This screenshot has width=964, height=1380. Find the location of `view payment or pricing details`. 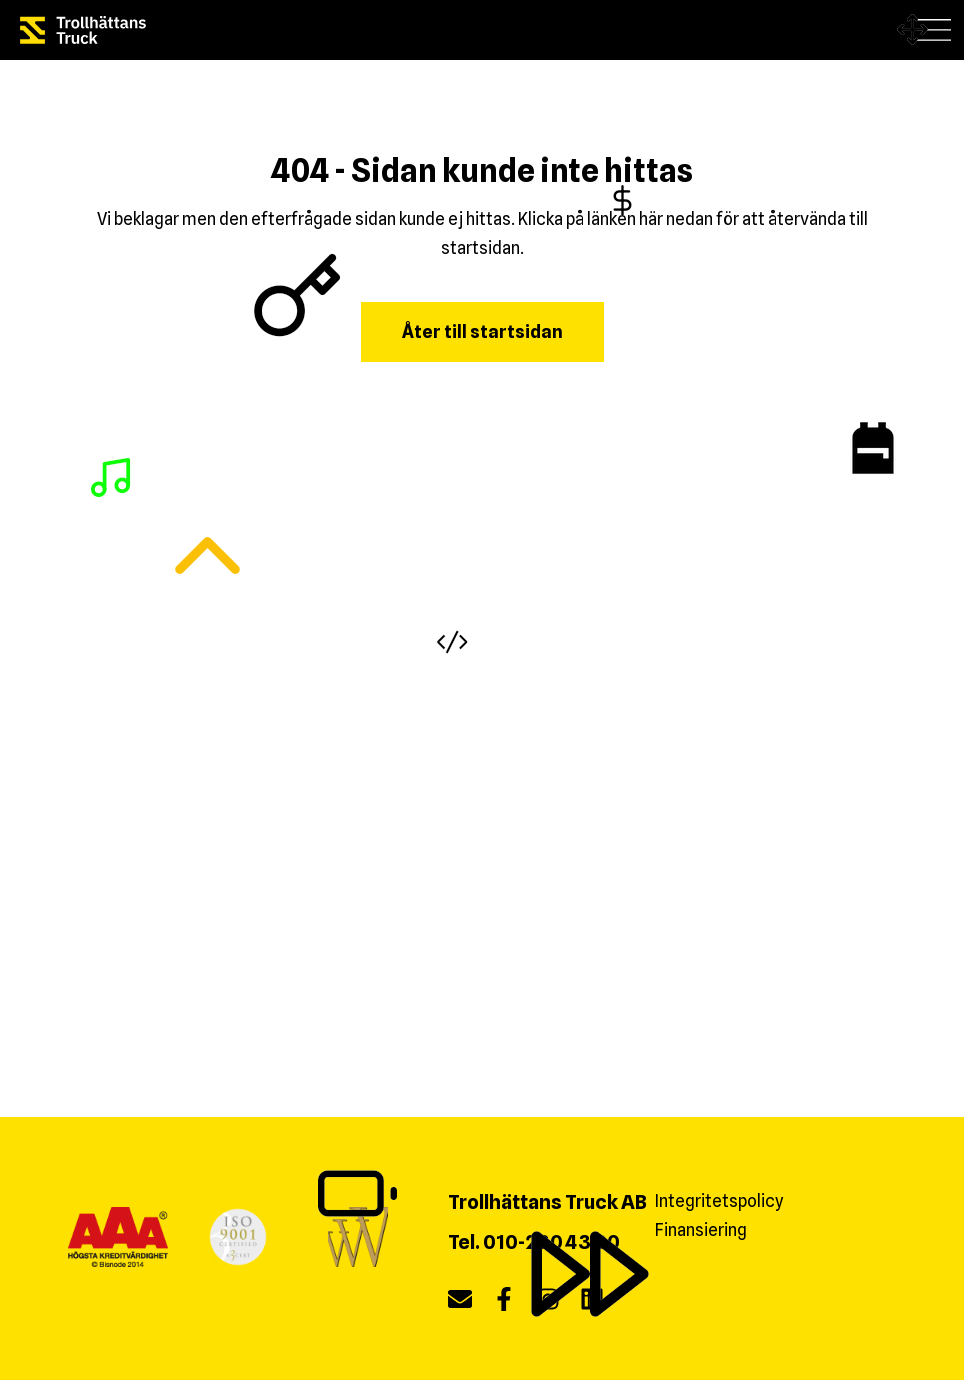

view payment or pricing details is located at coordinates (622, 200).